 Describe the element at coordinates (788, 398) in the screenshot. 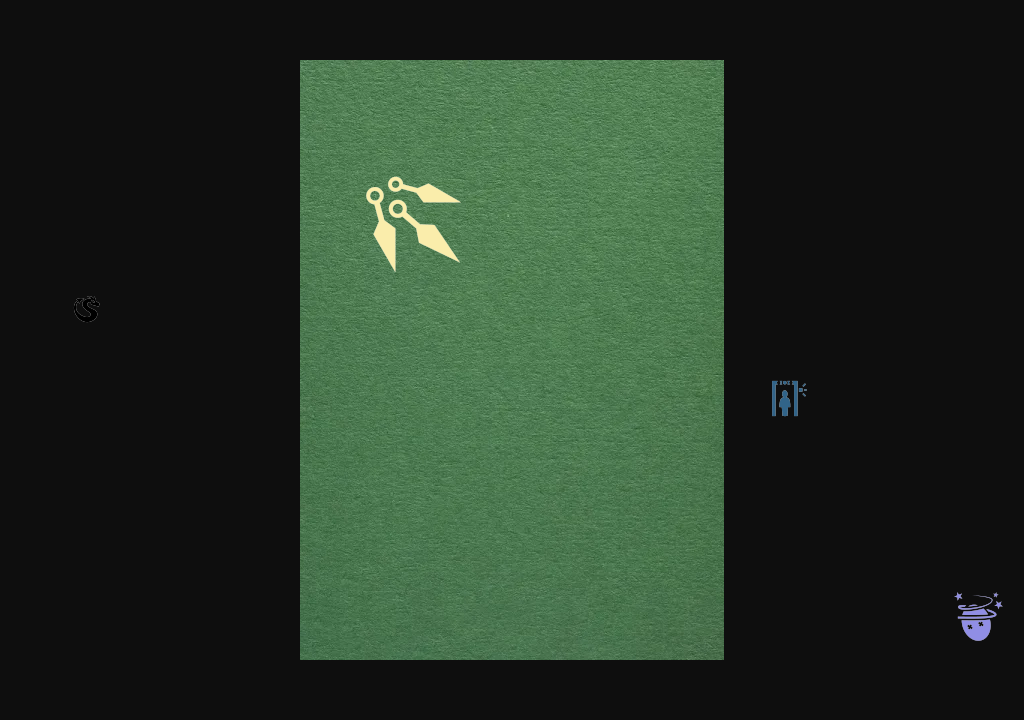

I see `security checkpoint or metal detector gate` at that location.